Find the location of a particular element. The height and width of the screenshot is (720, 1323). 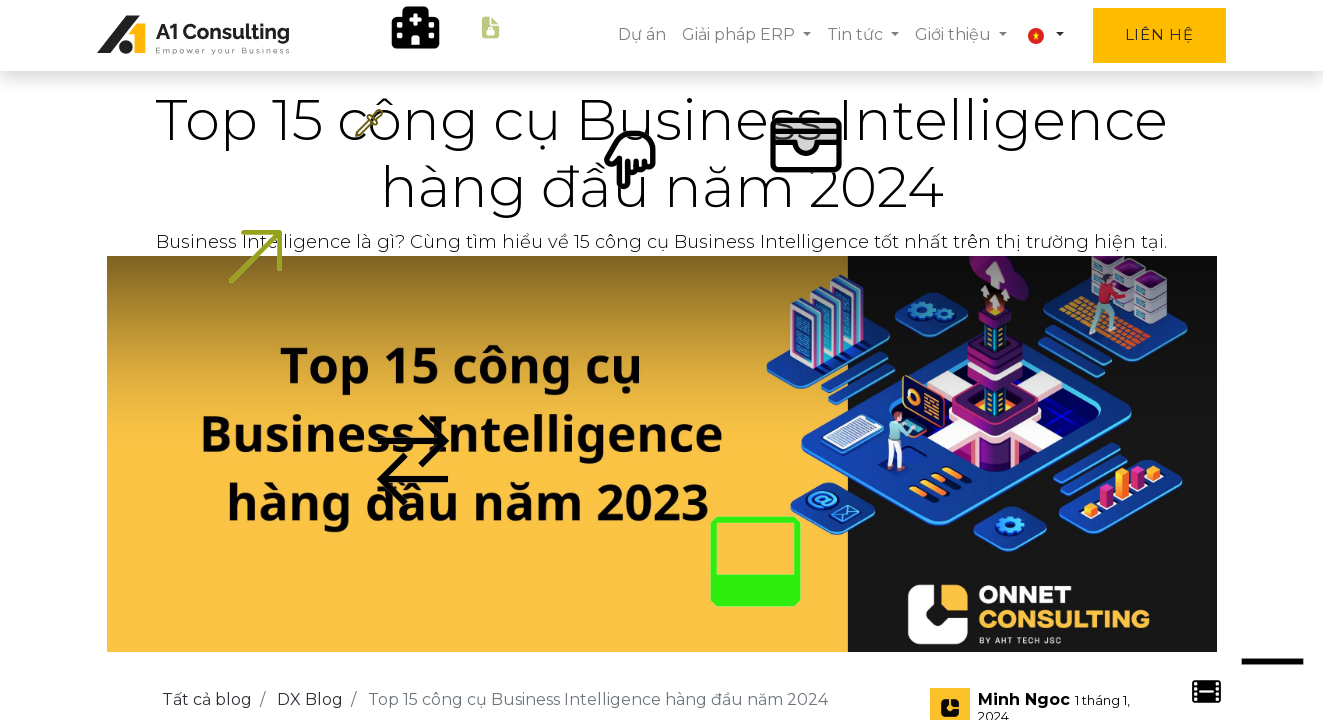

access your wallet or saved payment methods is located at coordinates (806, 145).